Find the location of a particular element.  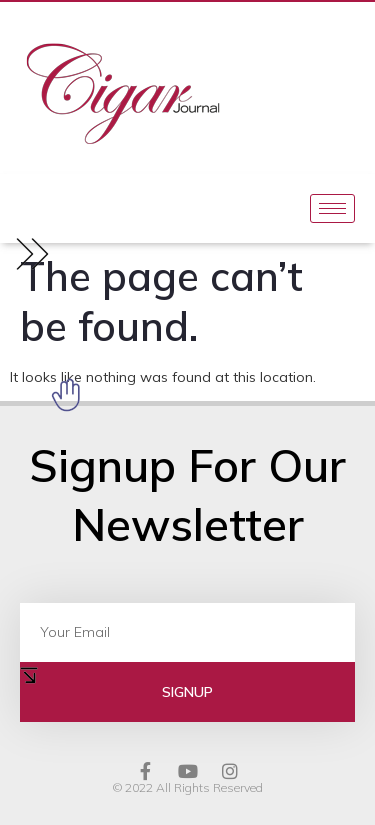

skip forward or advance to next item is located at coordinates (31, 254).